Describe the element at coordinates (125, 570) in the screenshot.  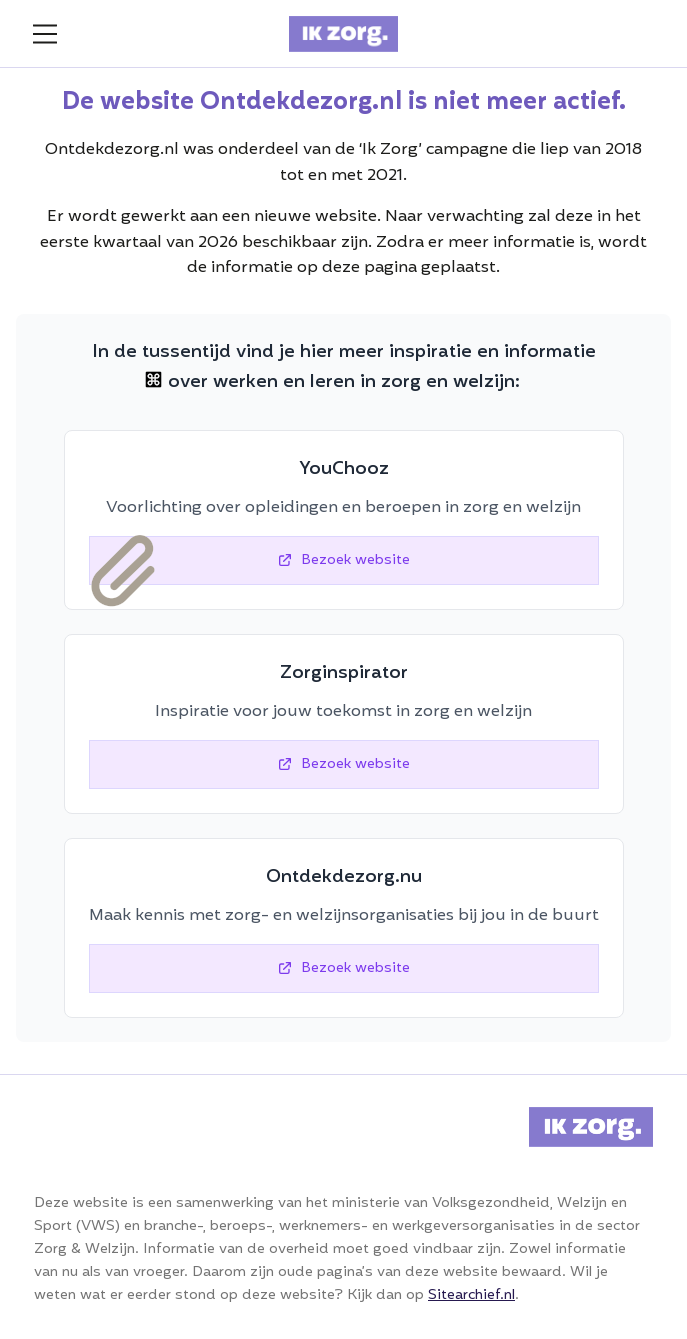
I see `attach a file to your message` at that location.